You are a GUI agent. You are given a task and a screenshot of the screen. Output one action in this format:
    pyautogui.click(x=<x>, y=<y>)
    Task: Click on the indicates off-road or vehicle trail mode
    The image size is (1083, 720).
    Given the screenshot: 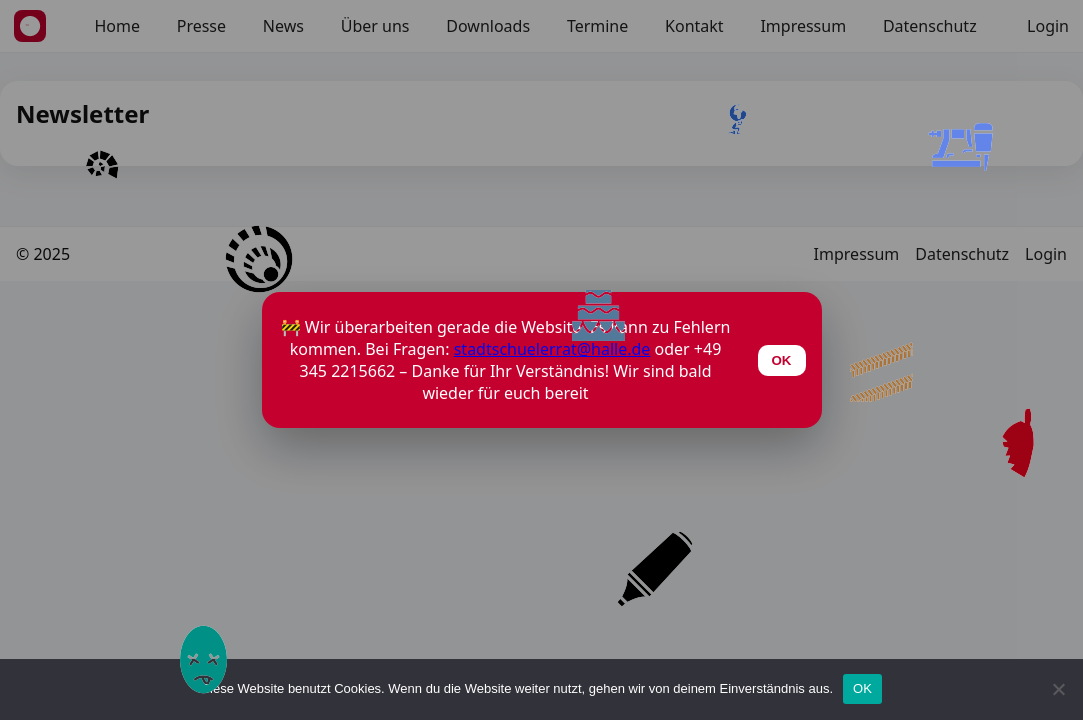 What is the action you would take?
    pyautogui.click(x=881, y=370)
    